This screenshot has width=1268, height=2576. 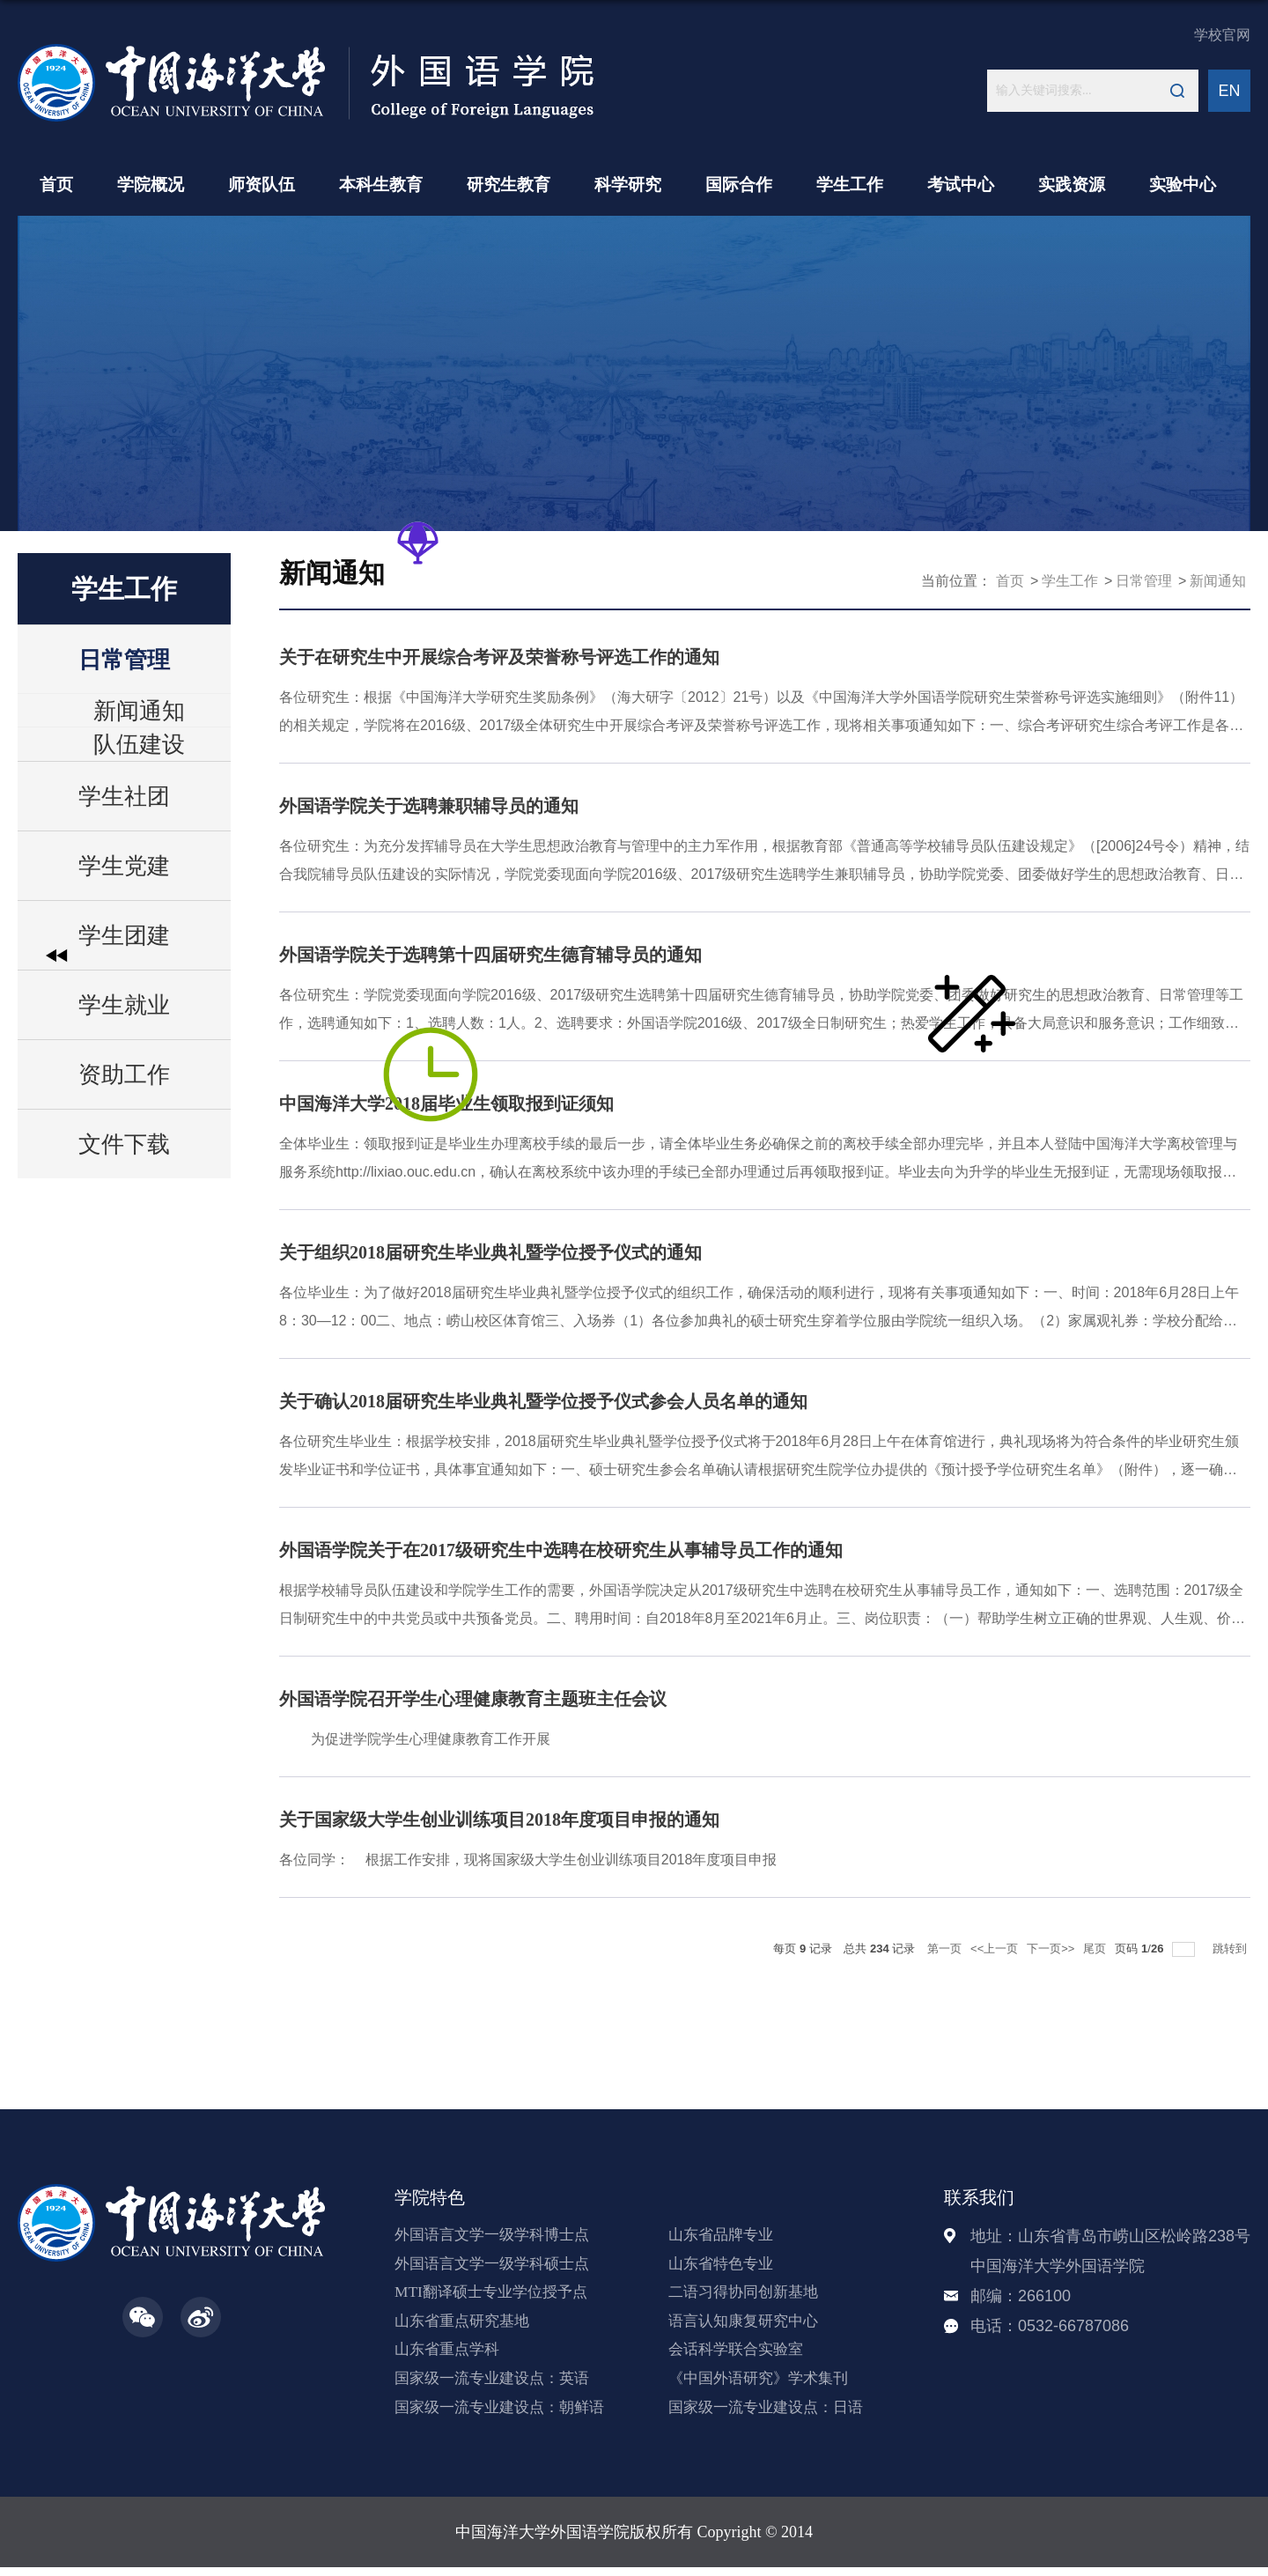 What do you see at coordinates (431, 1074) in the screenshot?
I see `view time or clock settings` at bounding box center [431, 1074].